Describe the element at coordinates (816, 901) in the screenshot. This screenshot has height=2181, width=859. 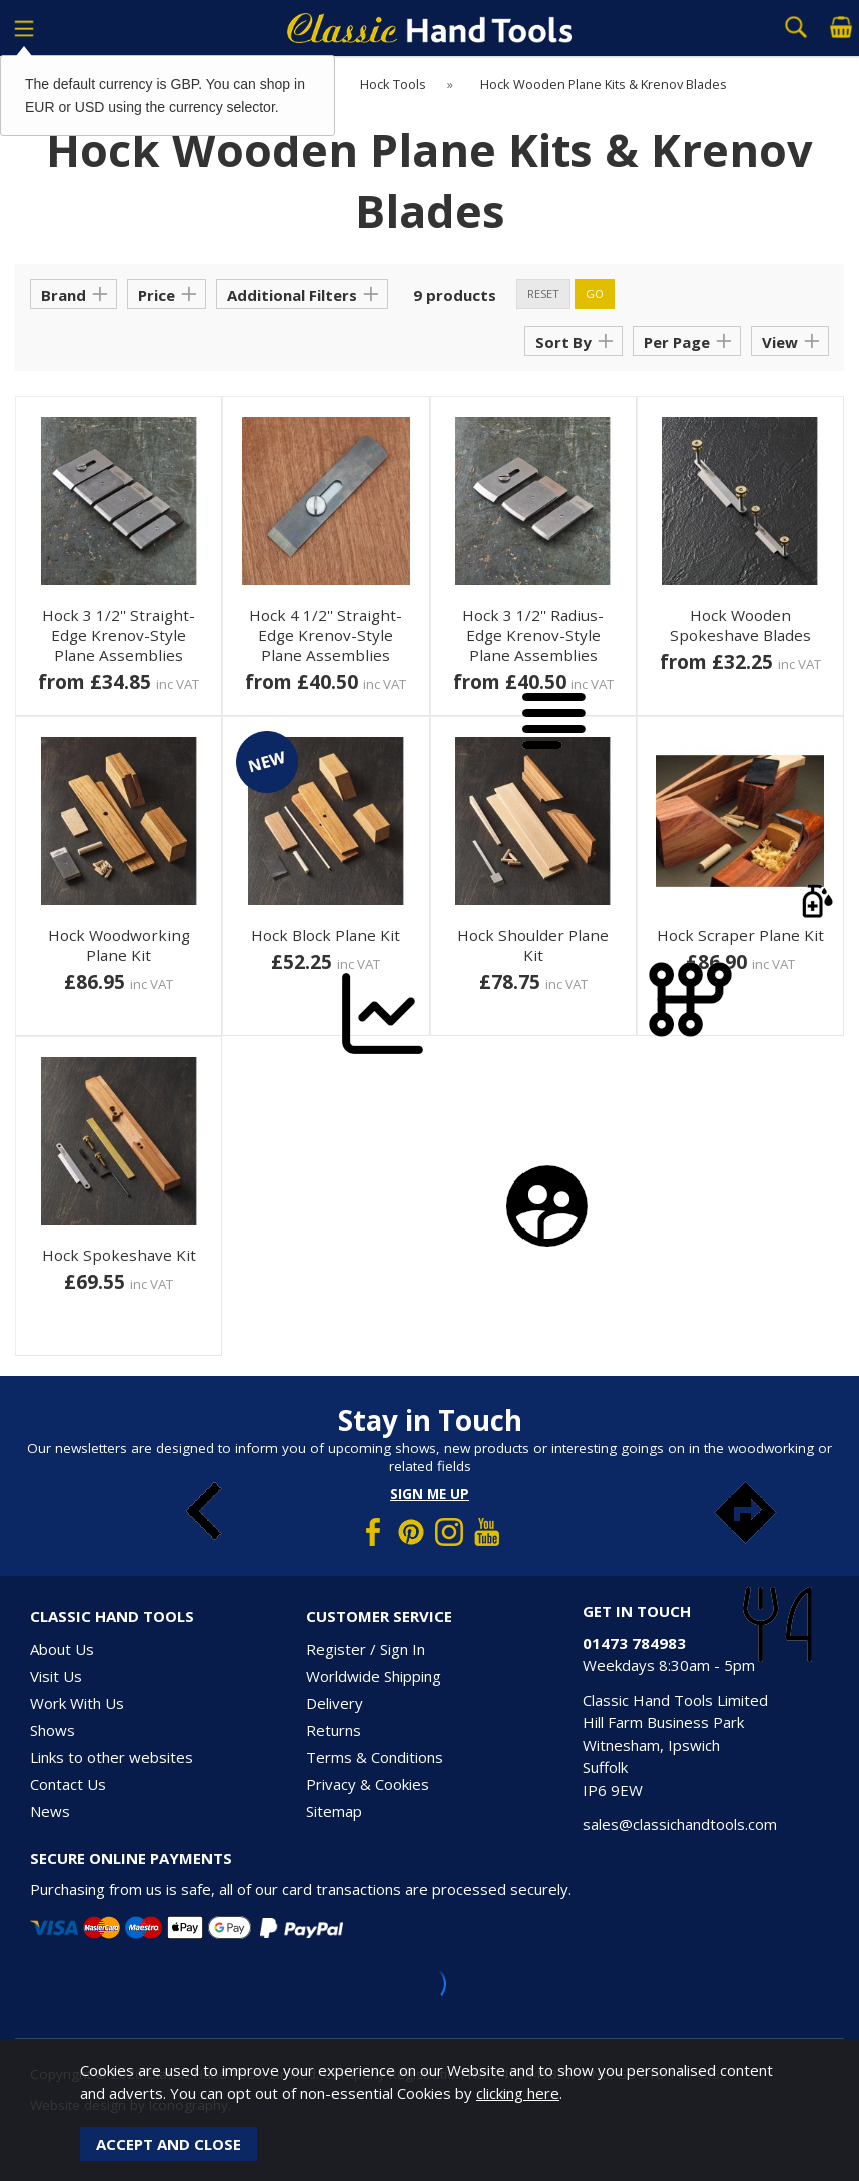
I see `access hand sanitizer station information` at that location.